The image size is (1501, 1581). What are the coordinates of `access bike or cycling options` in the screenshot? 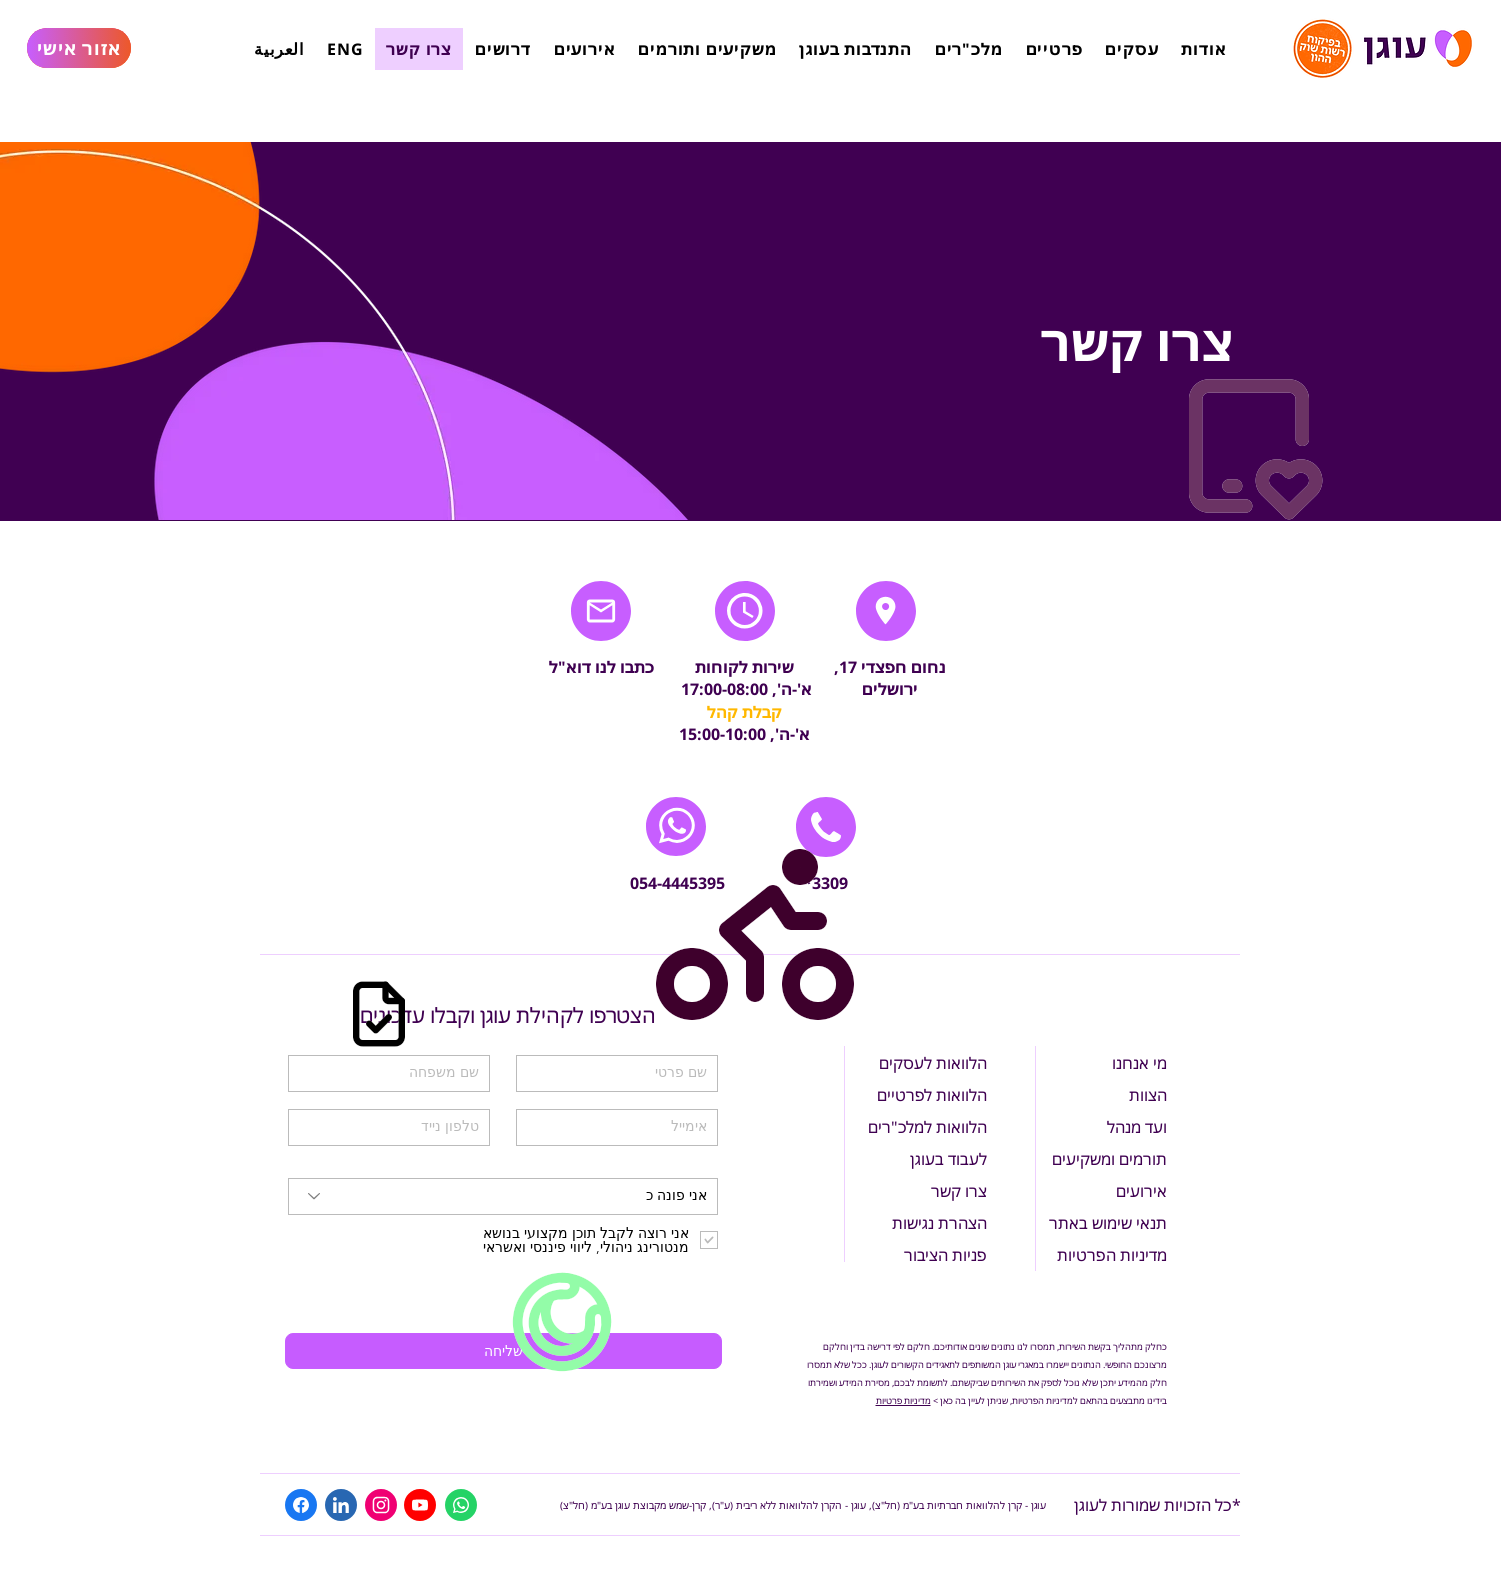 It's located at (755, 930).